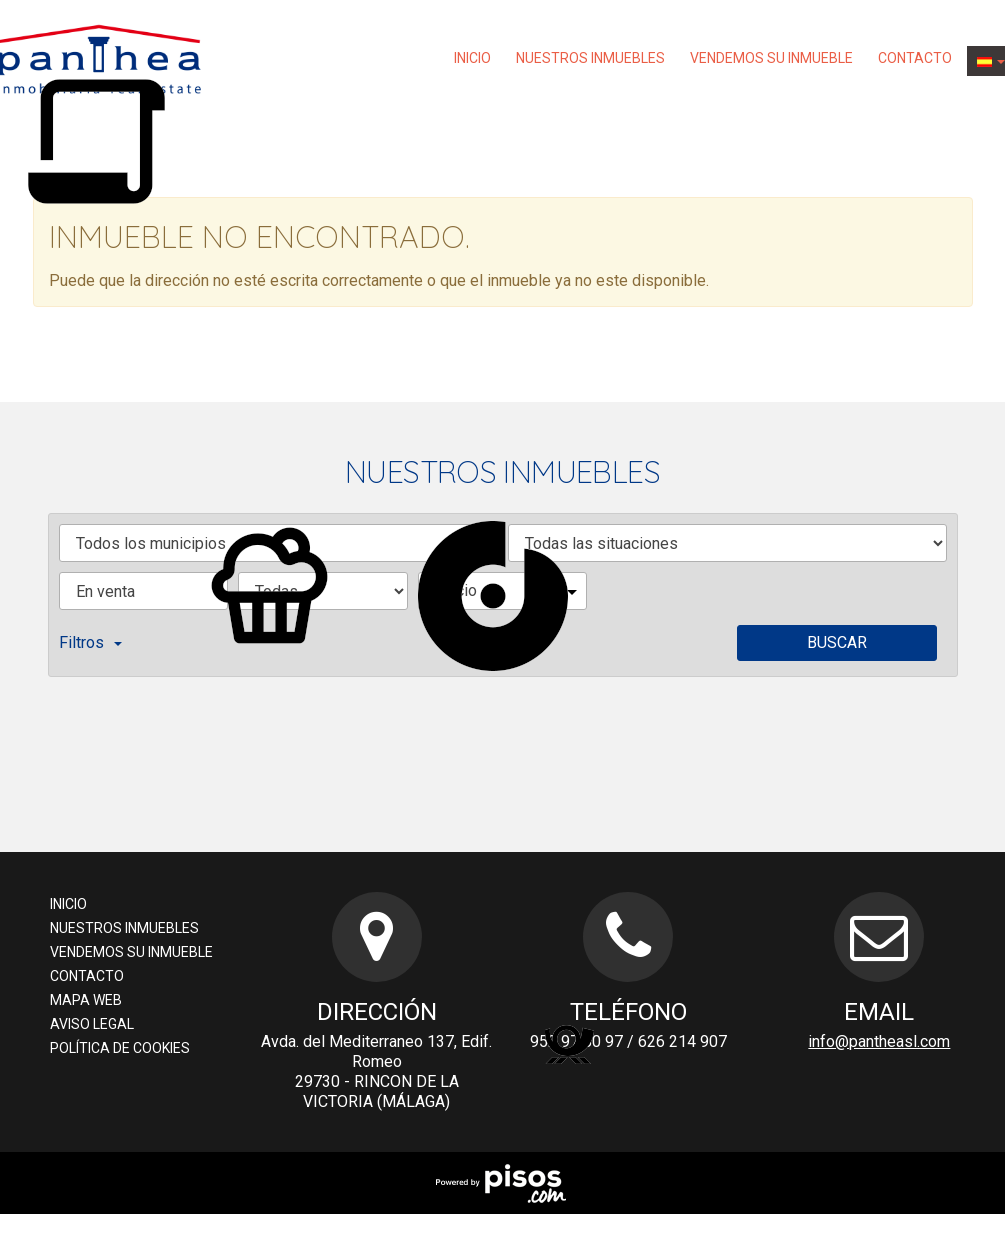 This screenshot has height=1234, width=1005. Describe the element at coordinates (569, 1044) in the screenshot. I see `Deutsche Post company logo` at that location.